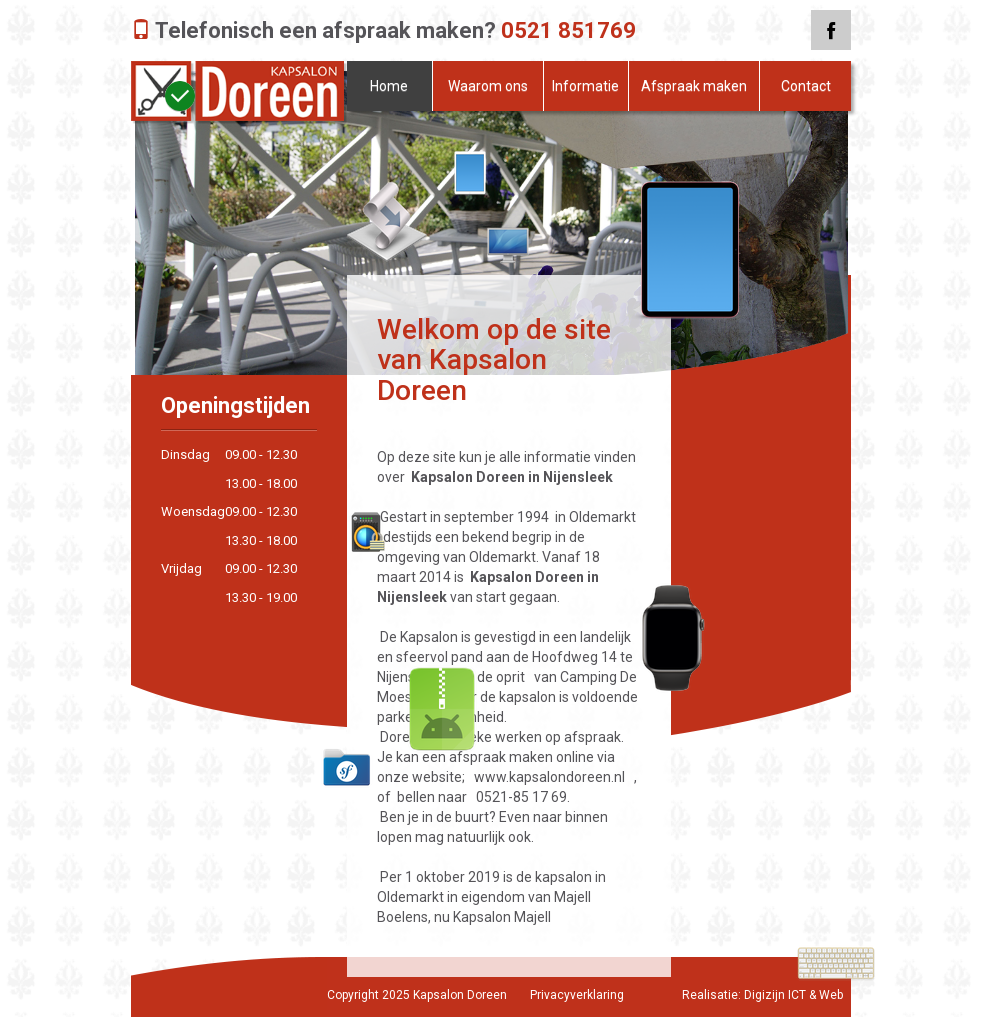 This screenshot has height=1017, width=982. What do you see at coordinates (386, 221) in the screenshot?
I see `create a new script droplet in script editor` at bounding box center [386, 221].